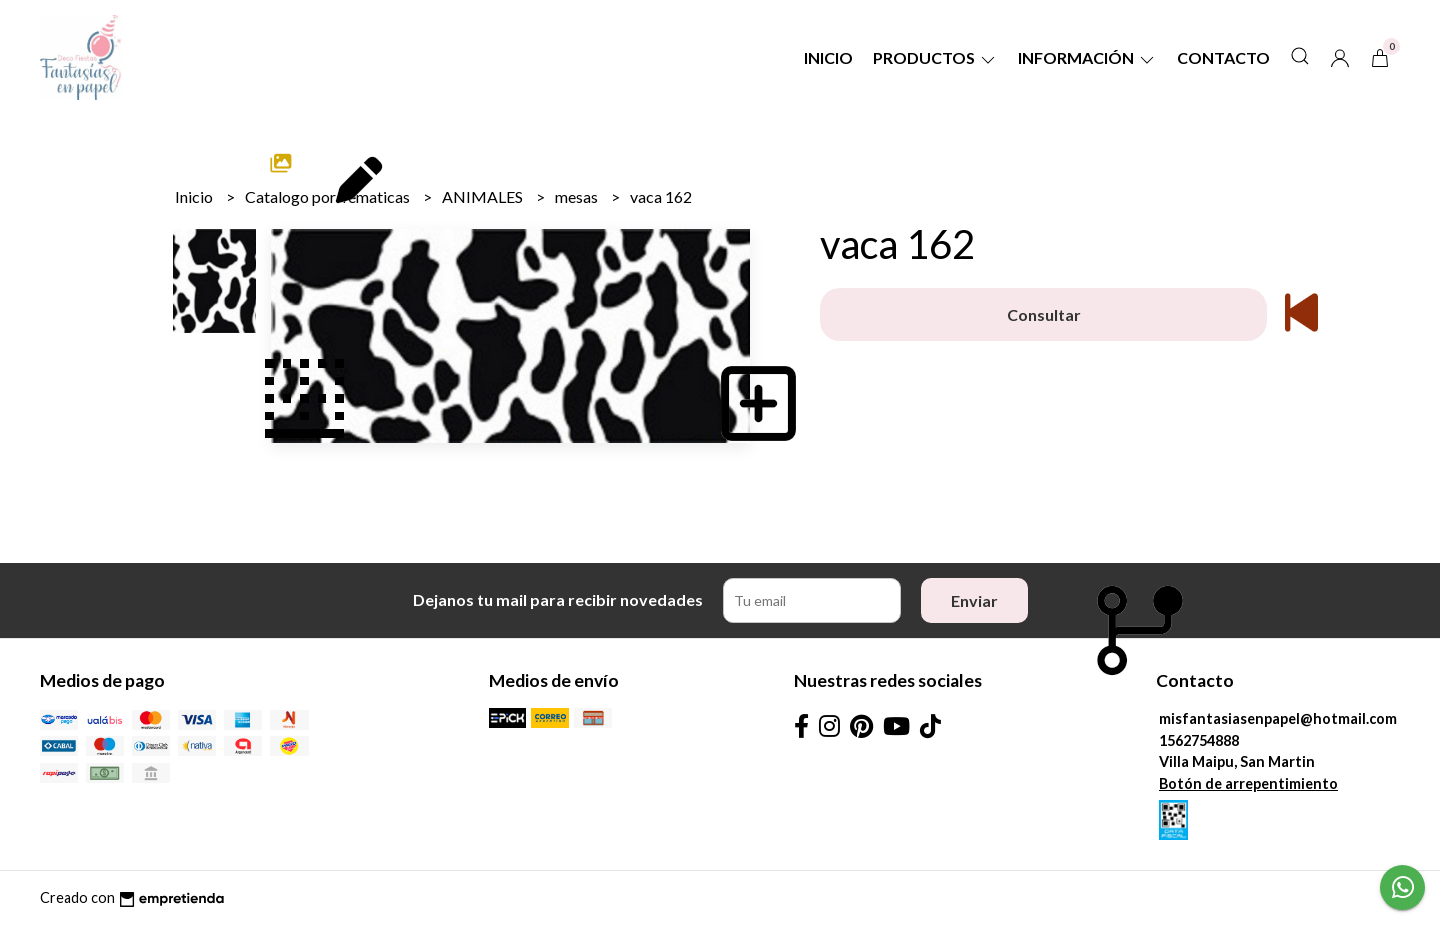 The width and height of the screenshot is (1440, 925). Describe the element at coordinates (758, 403) in the screenshot. I see `add a new item` at that location.